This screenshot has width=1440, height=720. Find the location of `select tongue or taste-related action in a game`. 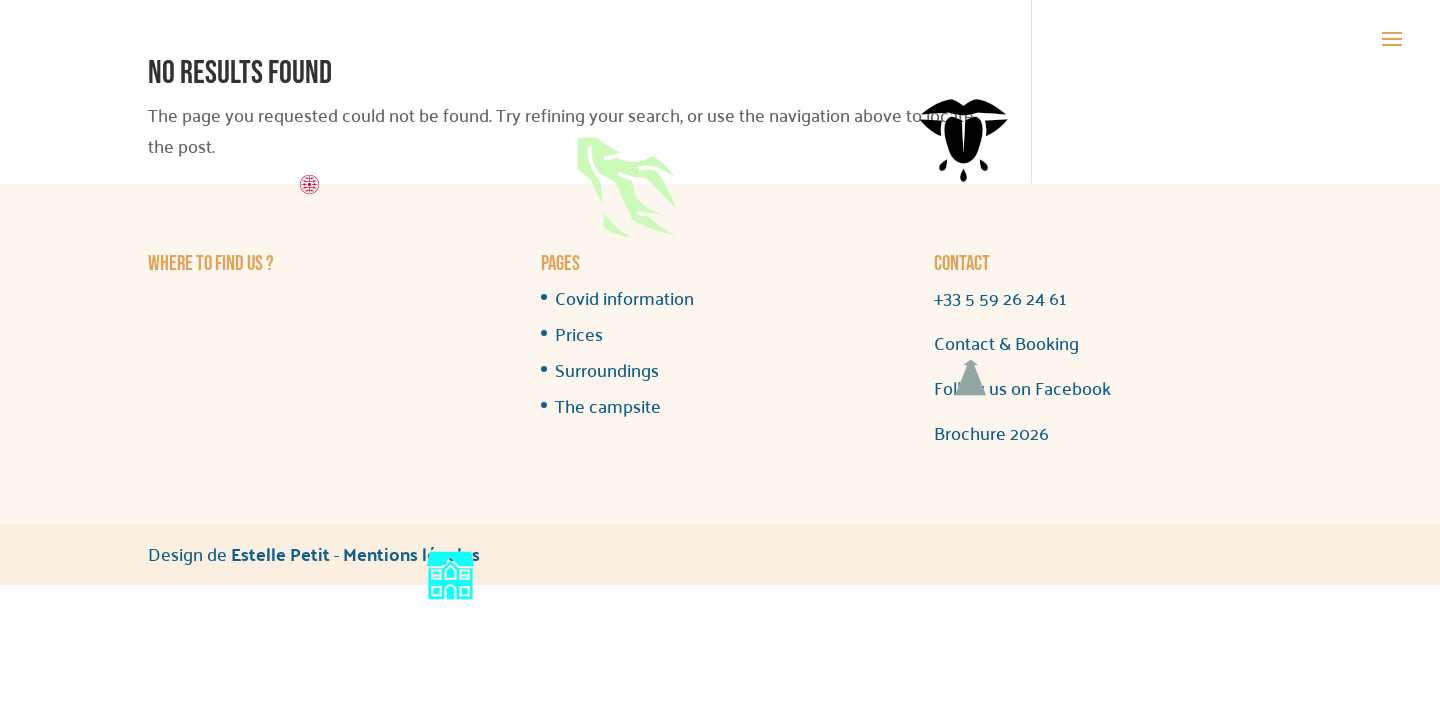

select tongue or taste-related action in a game is located at coordinates (963, 140).